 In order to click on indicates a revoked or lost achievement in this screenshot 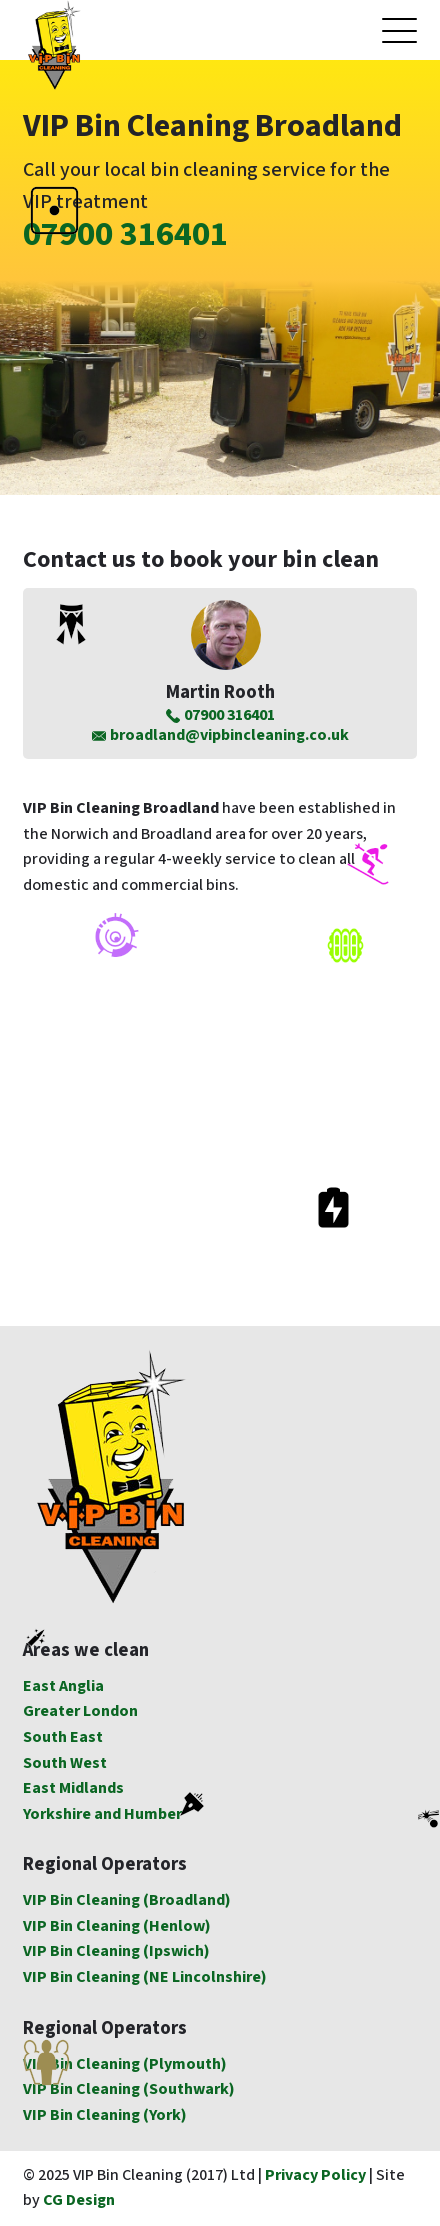, I will do `click(71, 624)`.